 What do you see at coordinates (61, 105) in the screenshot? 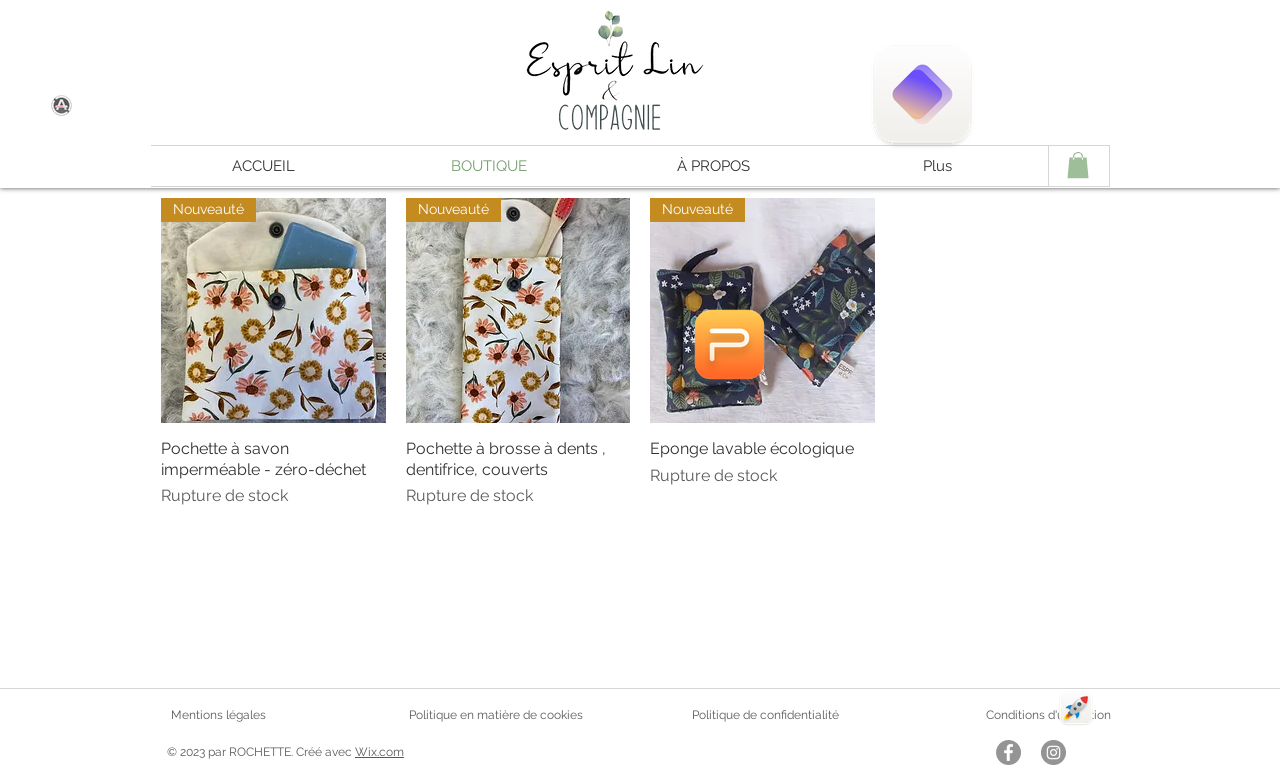
I see `open the system software update application` at bounding box center [61, 105].